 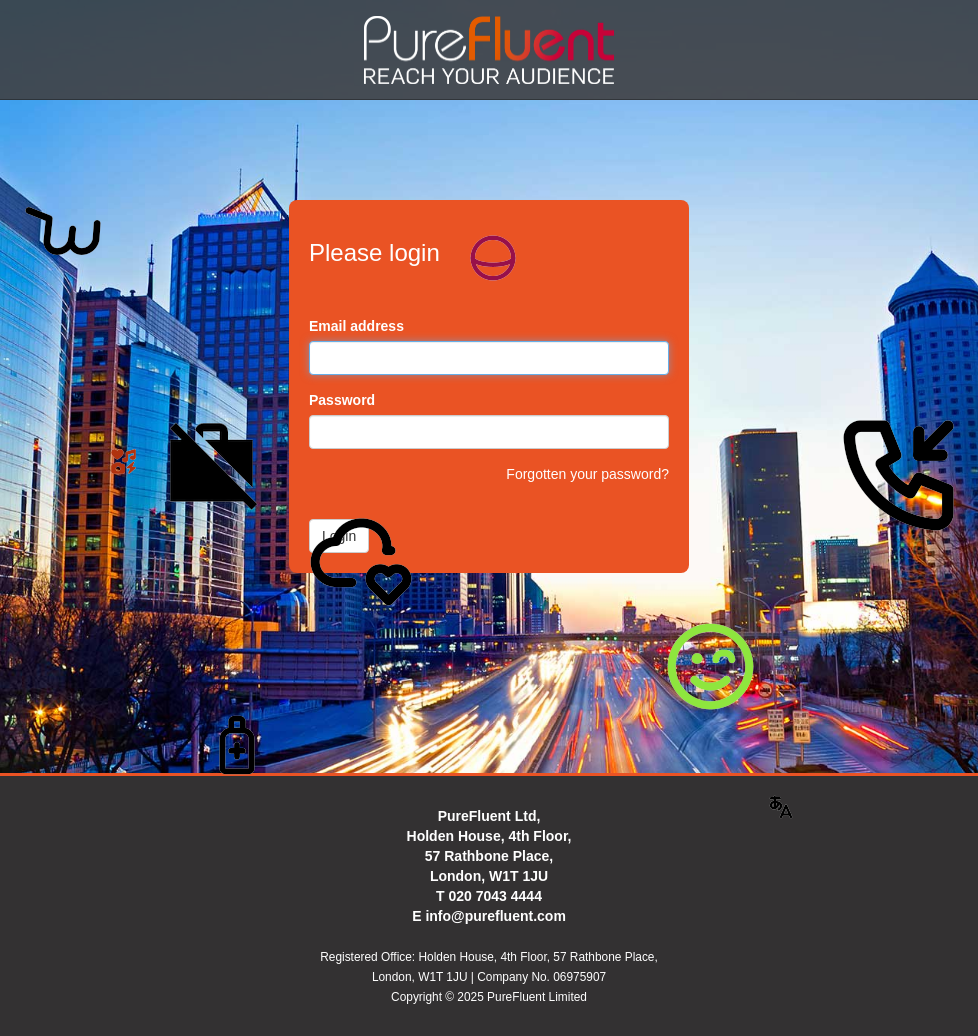 I want to click on access media and creative tools, so click(x=123, y=461).